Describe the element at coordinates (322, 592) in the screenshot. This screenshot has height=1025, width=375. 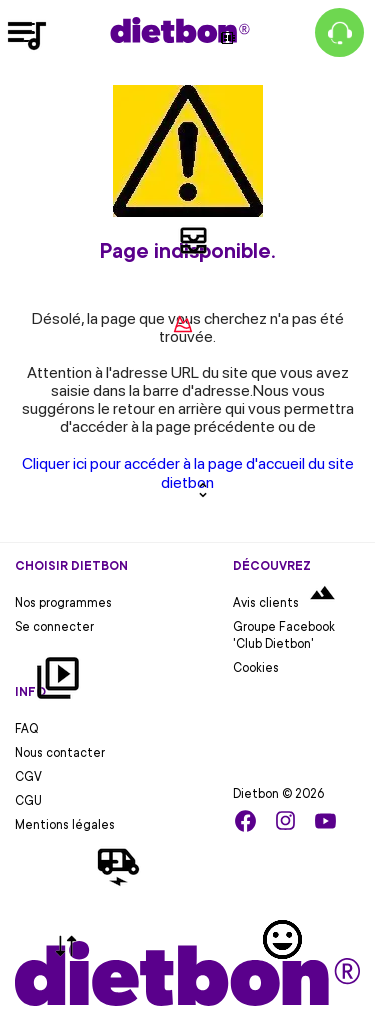
I see `view landscape or nature photos` at that location.